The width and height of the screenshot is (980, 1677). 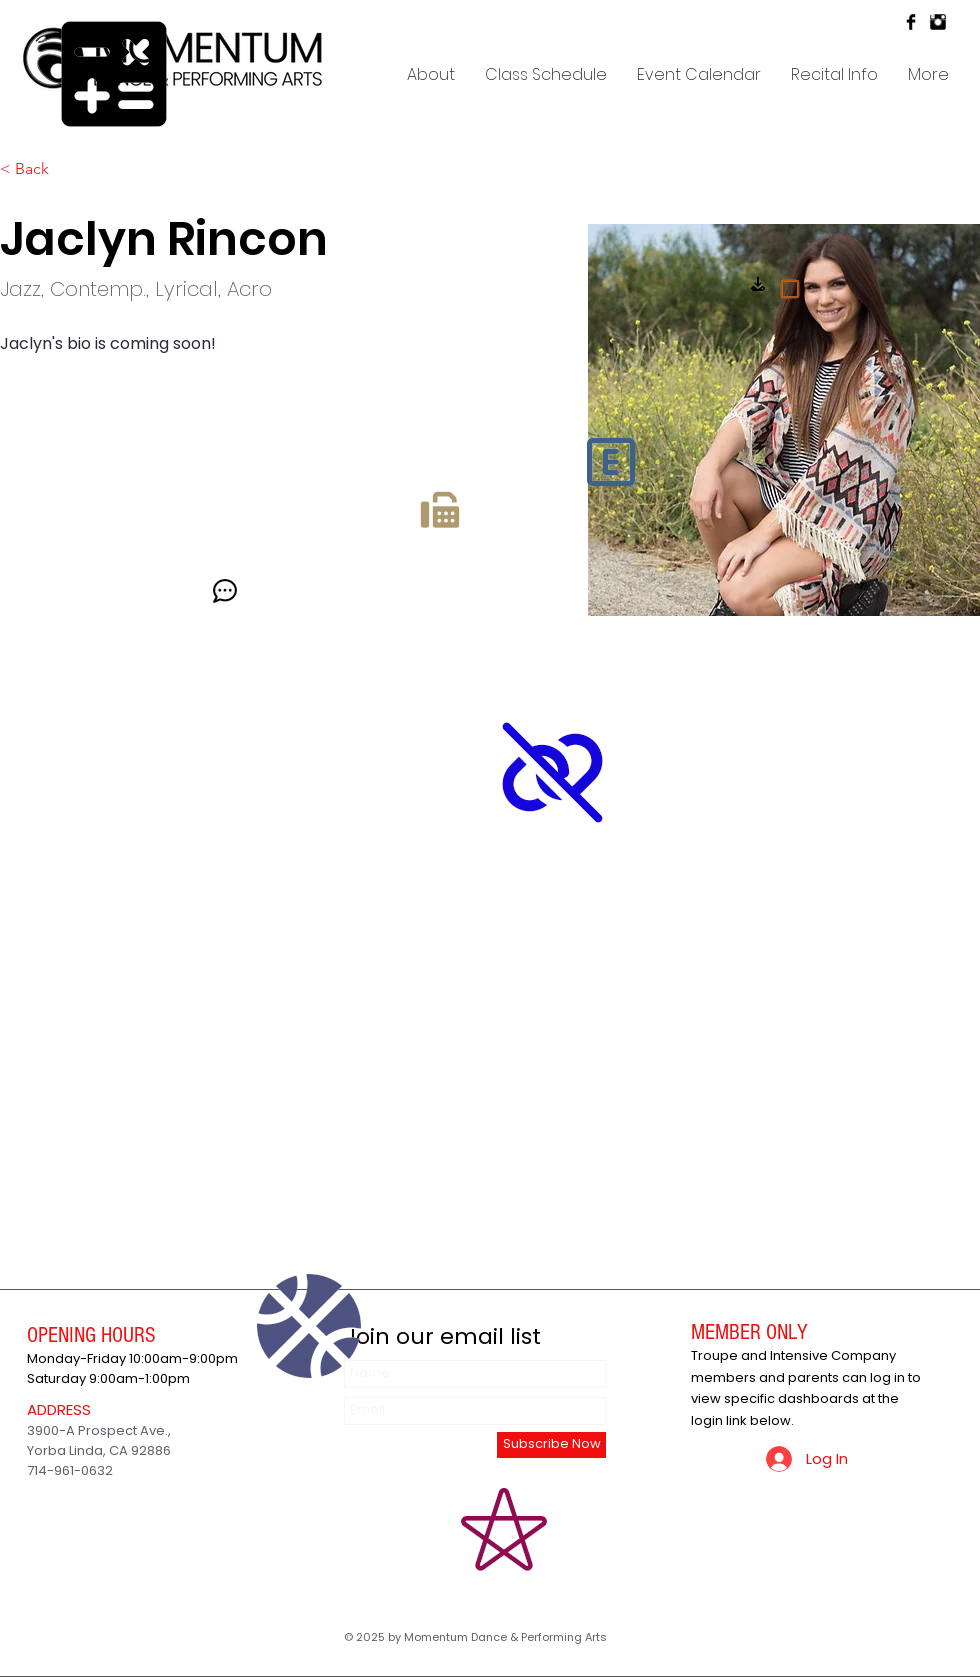 What do you see at coordinates (225, 591) in the screenshot?
I see `open chat or messaging` at bounding box center [225, 591].